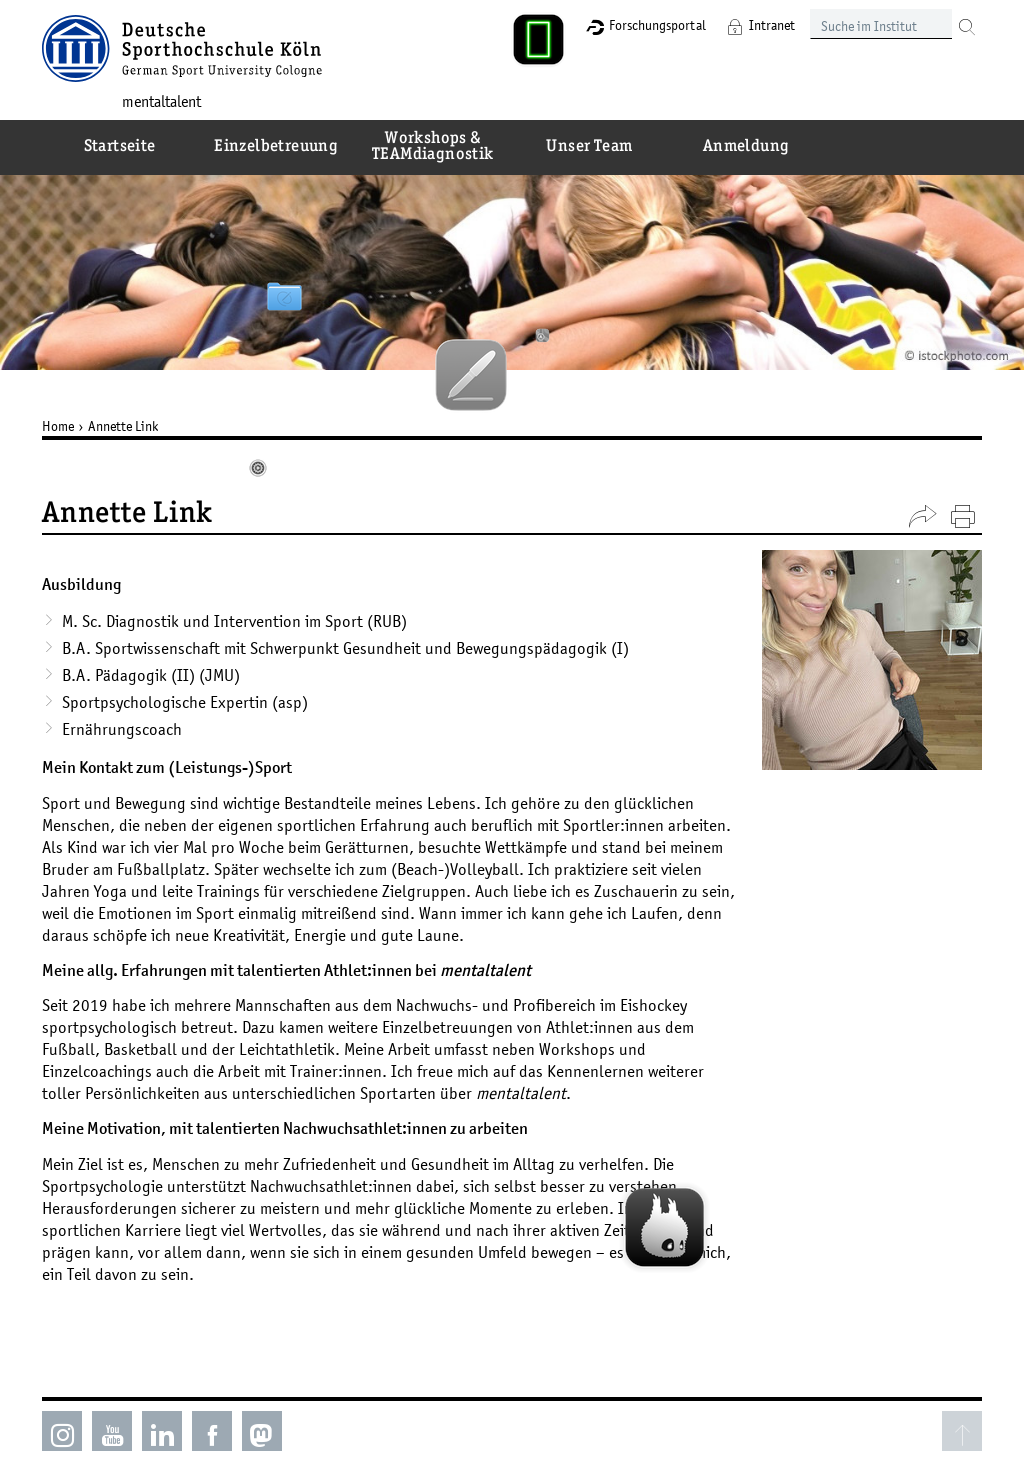  What do you see at coordinates (471, 375) in the screenshot?
I see `open Pages for document editing` at bounding box center [471, 375].